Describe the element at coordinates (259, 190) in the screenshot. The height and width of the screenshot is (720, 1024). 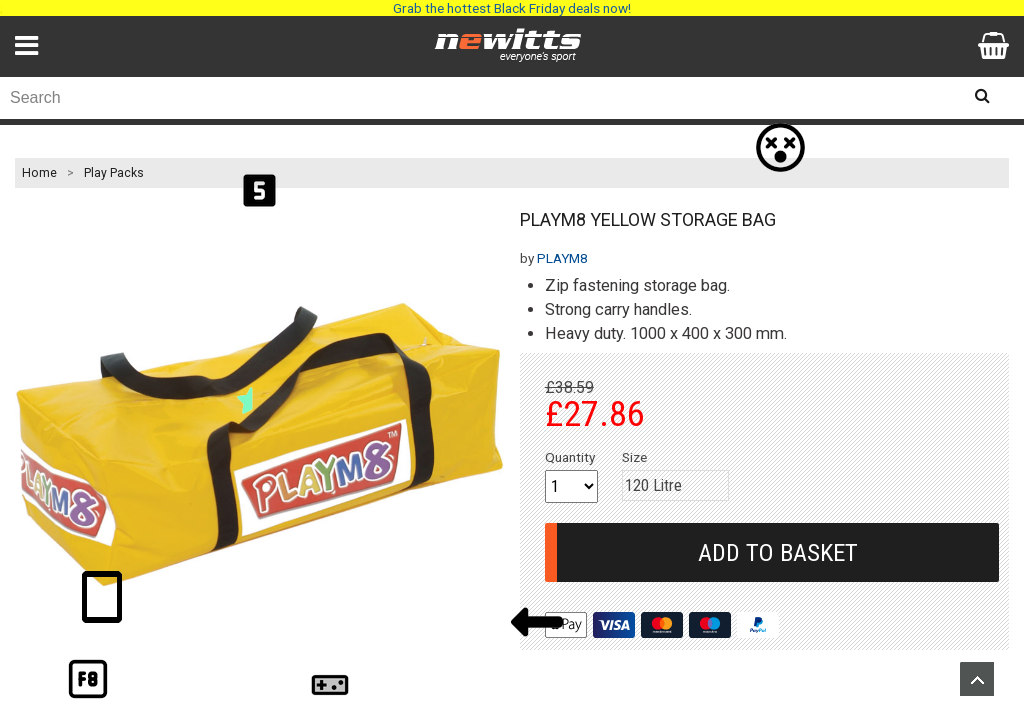
I see `select image filter or effect number 5` at that location.